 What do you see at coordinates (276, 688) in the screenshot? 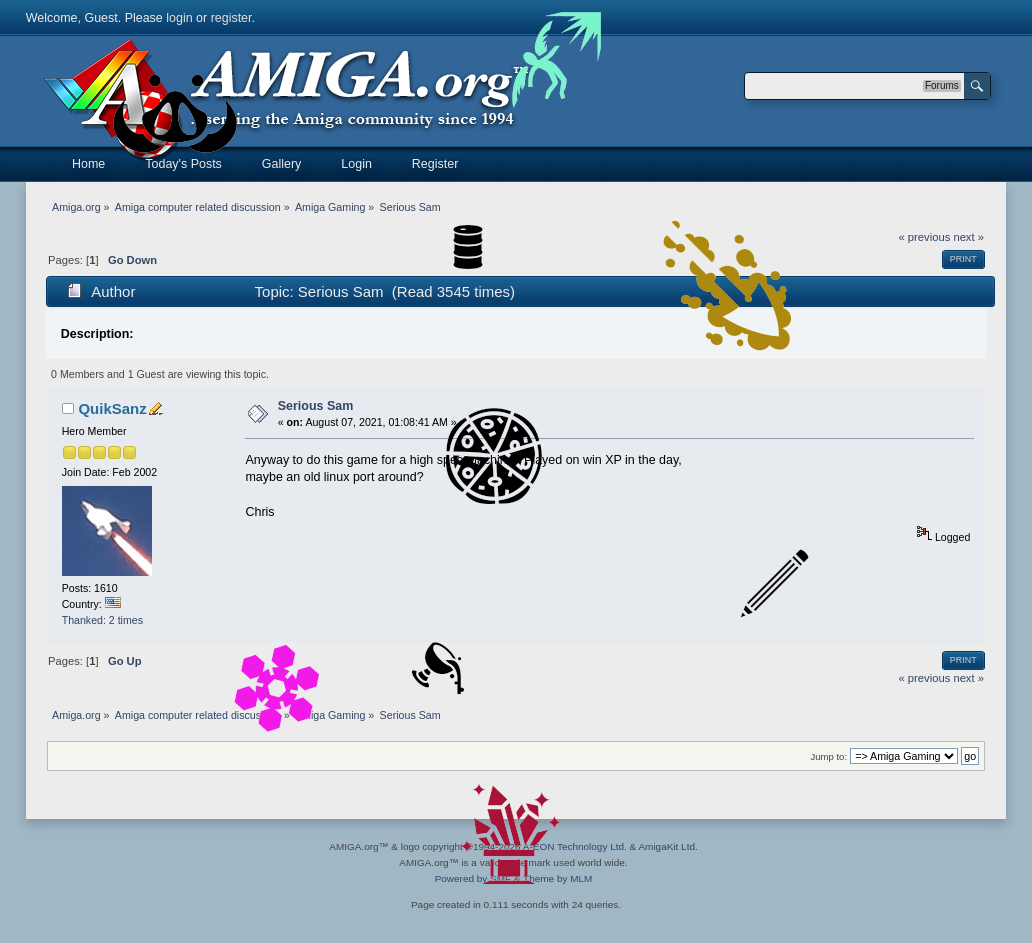
I see `activate cooling or air conditioning mode` at bounding box center [276, 688].